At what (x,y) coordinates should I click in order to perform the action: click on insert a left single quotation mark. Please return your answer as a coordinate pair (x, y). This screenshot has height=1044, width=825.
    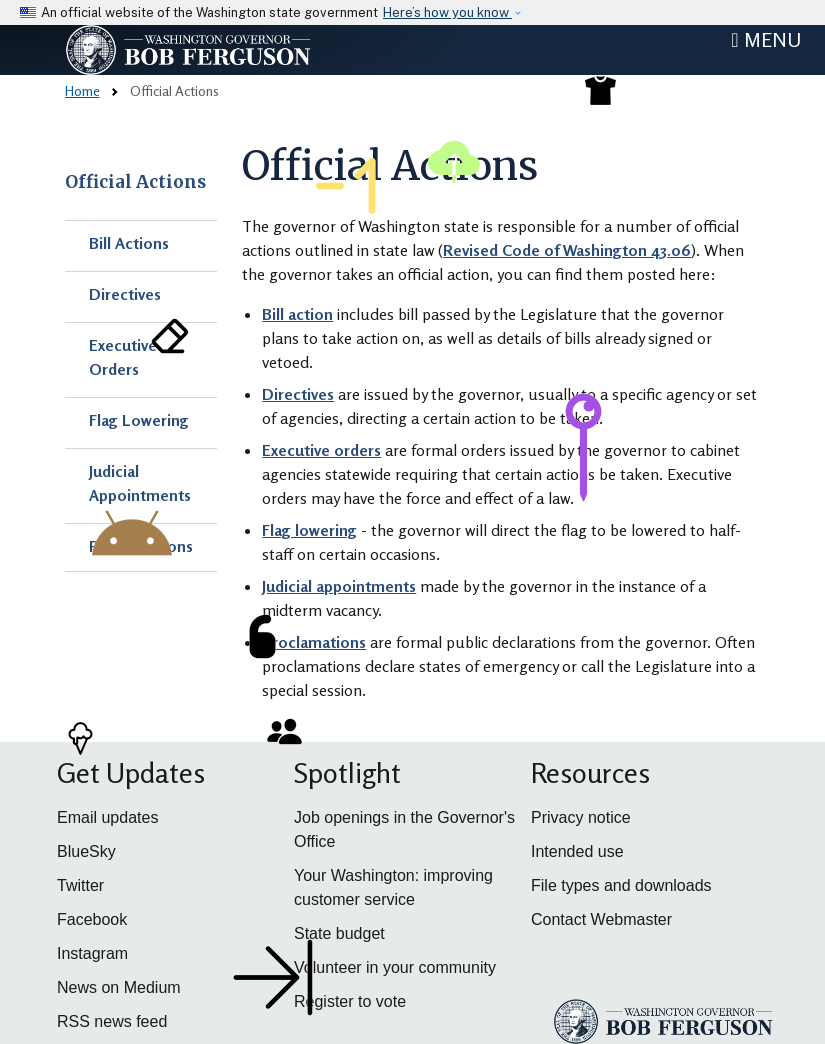
    Looking at the image, I should click on (262, 636).